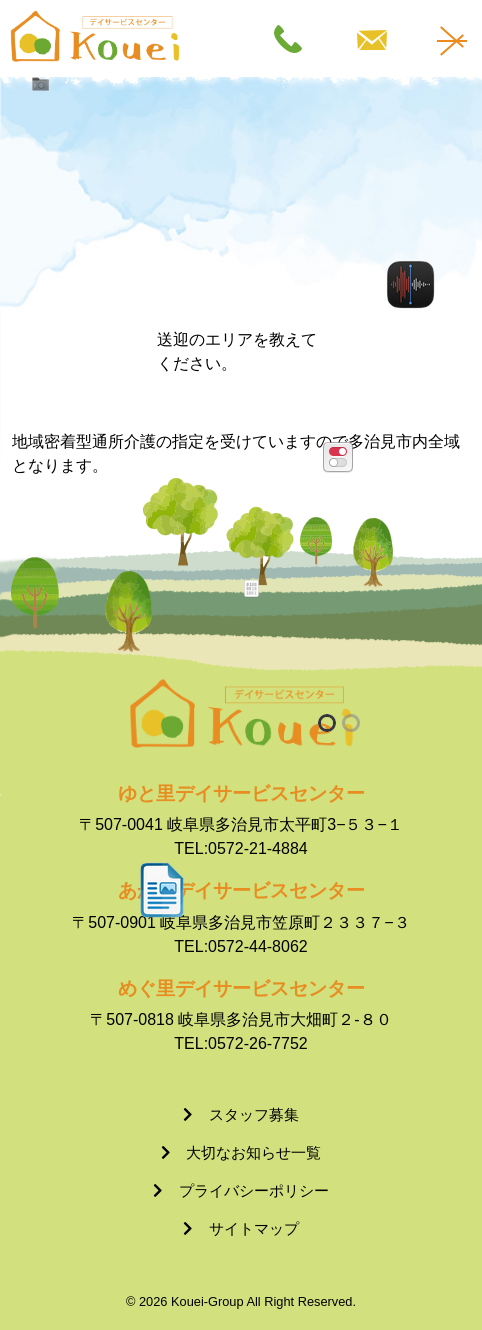  I want to click on executable or downloadable windows file, so click(251, 588).